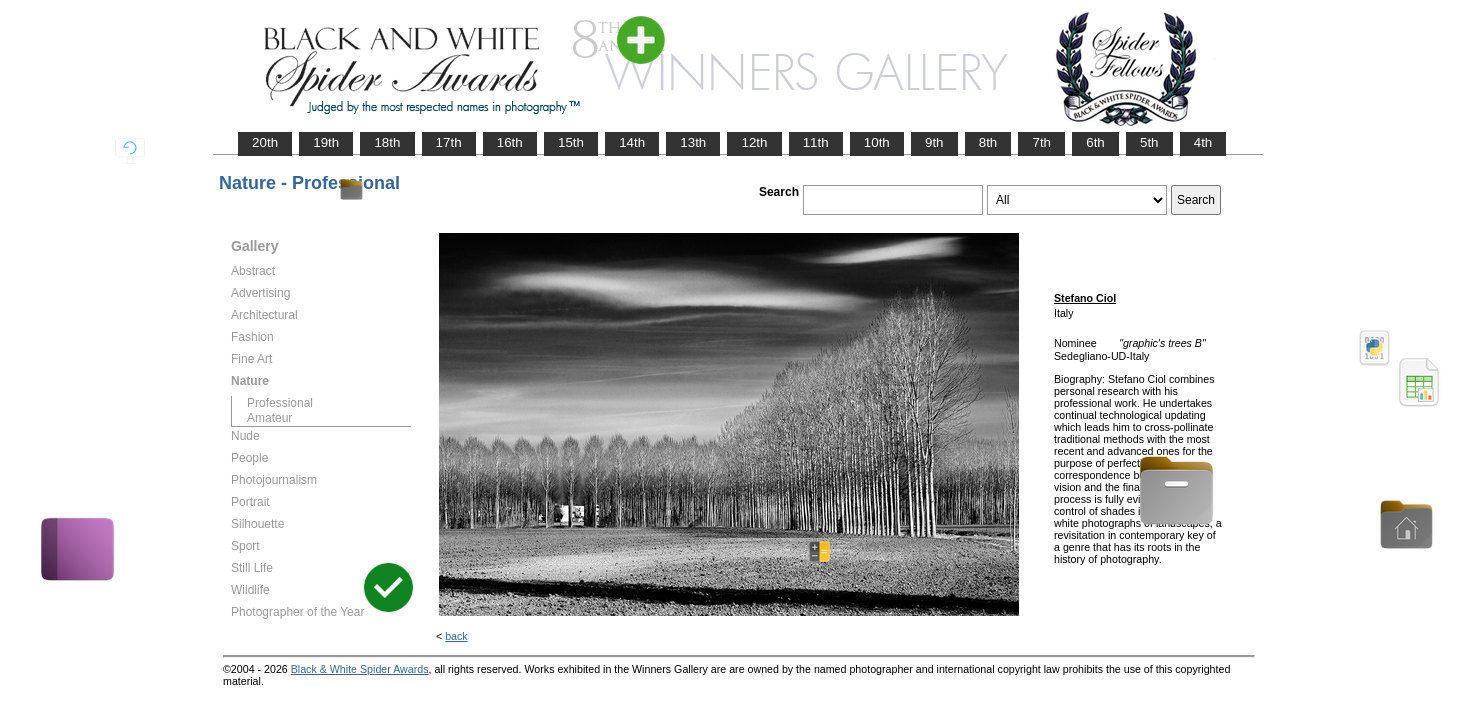 This screenshot has height=720, width=1476. Describe the element at coordinates (388, 587) in the screenshot. I see `confirm or apply changes in a dialog` at that location.